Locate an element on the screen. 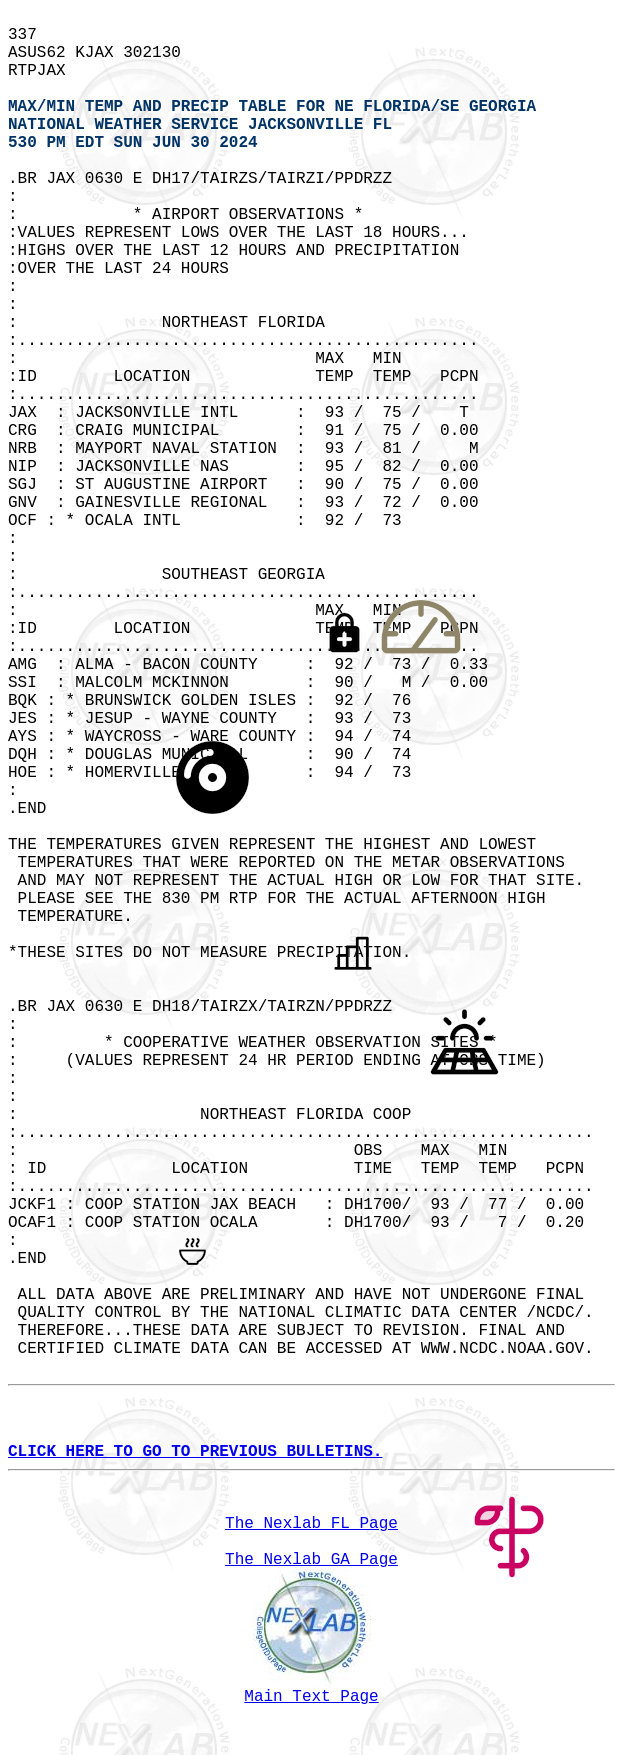 This screenshot has height=1755, width=623. access music or audio library is located at coordinates (212, 777).